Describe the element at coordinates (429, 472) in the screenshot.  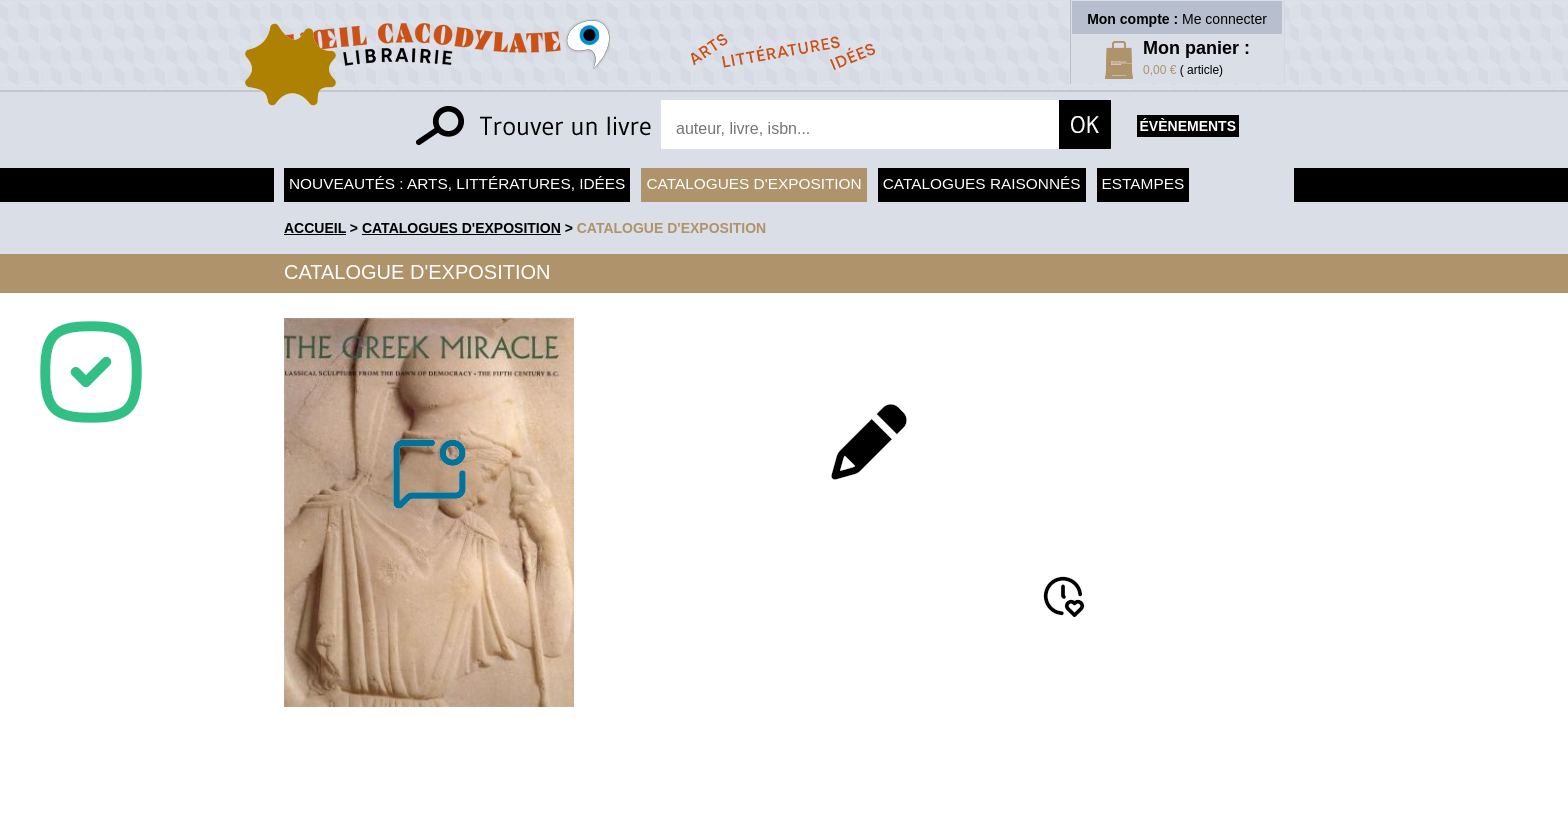
I see `new unread message notification` at that location.